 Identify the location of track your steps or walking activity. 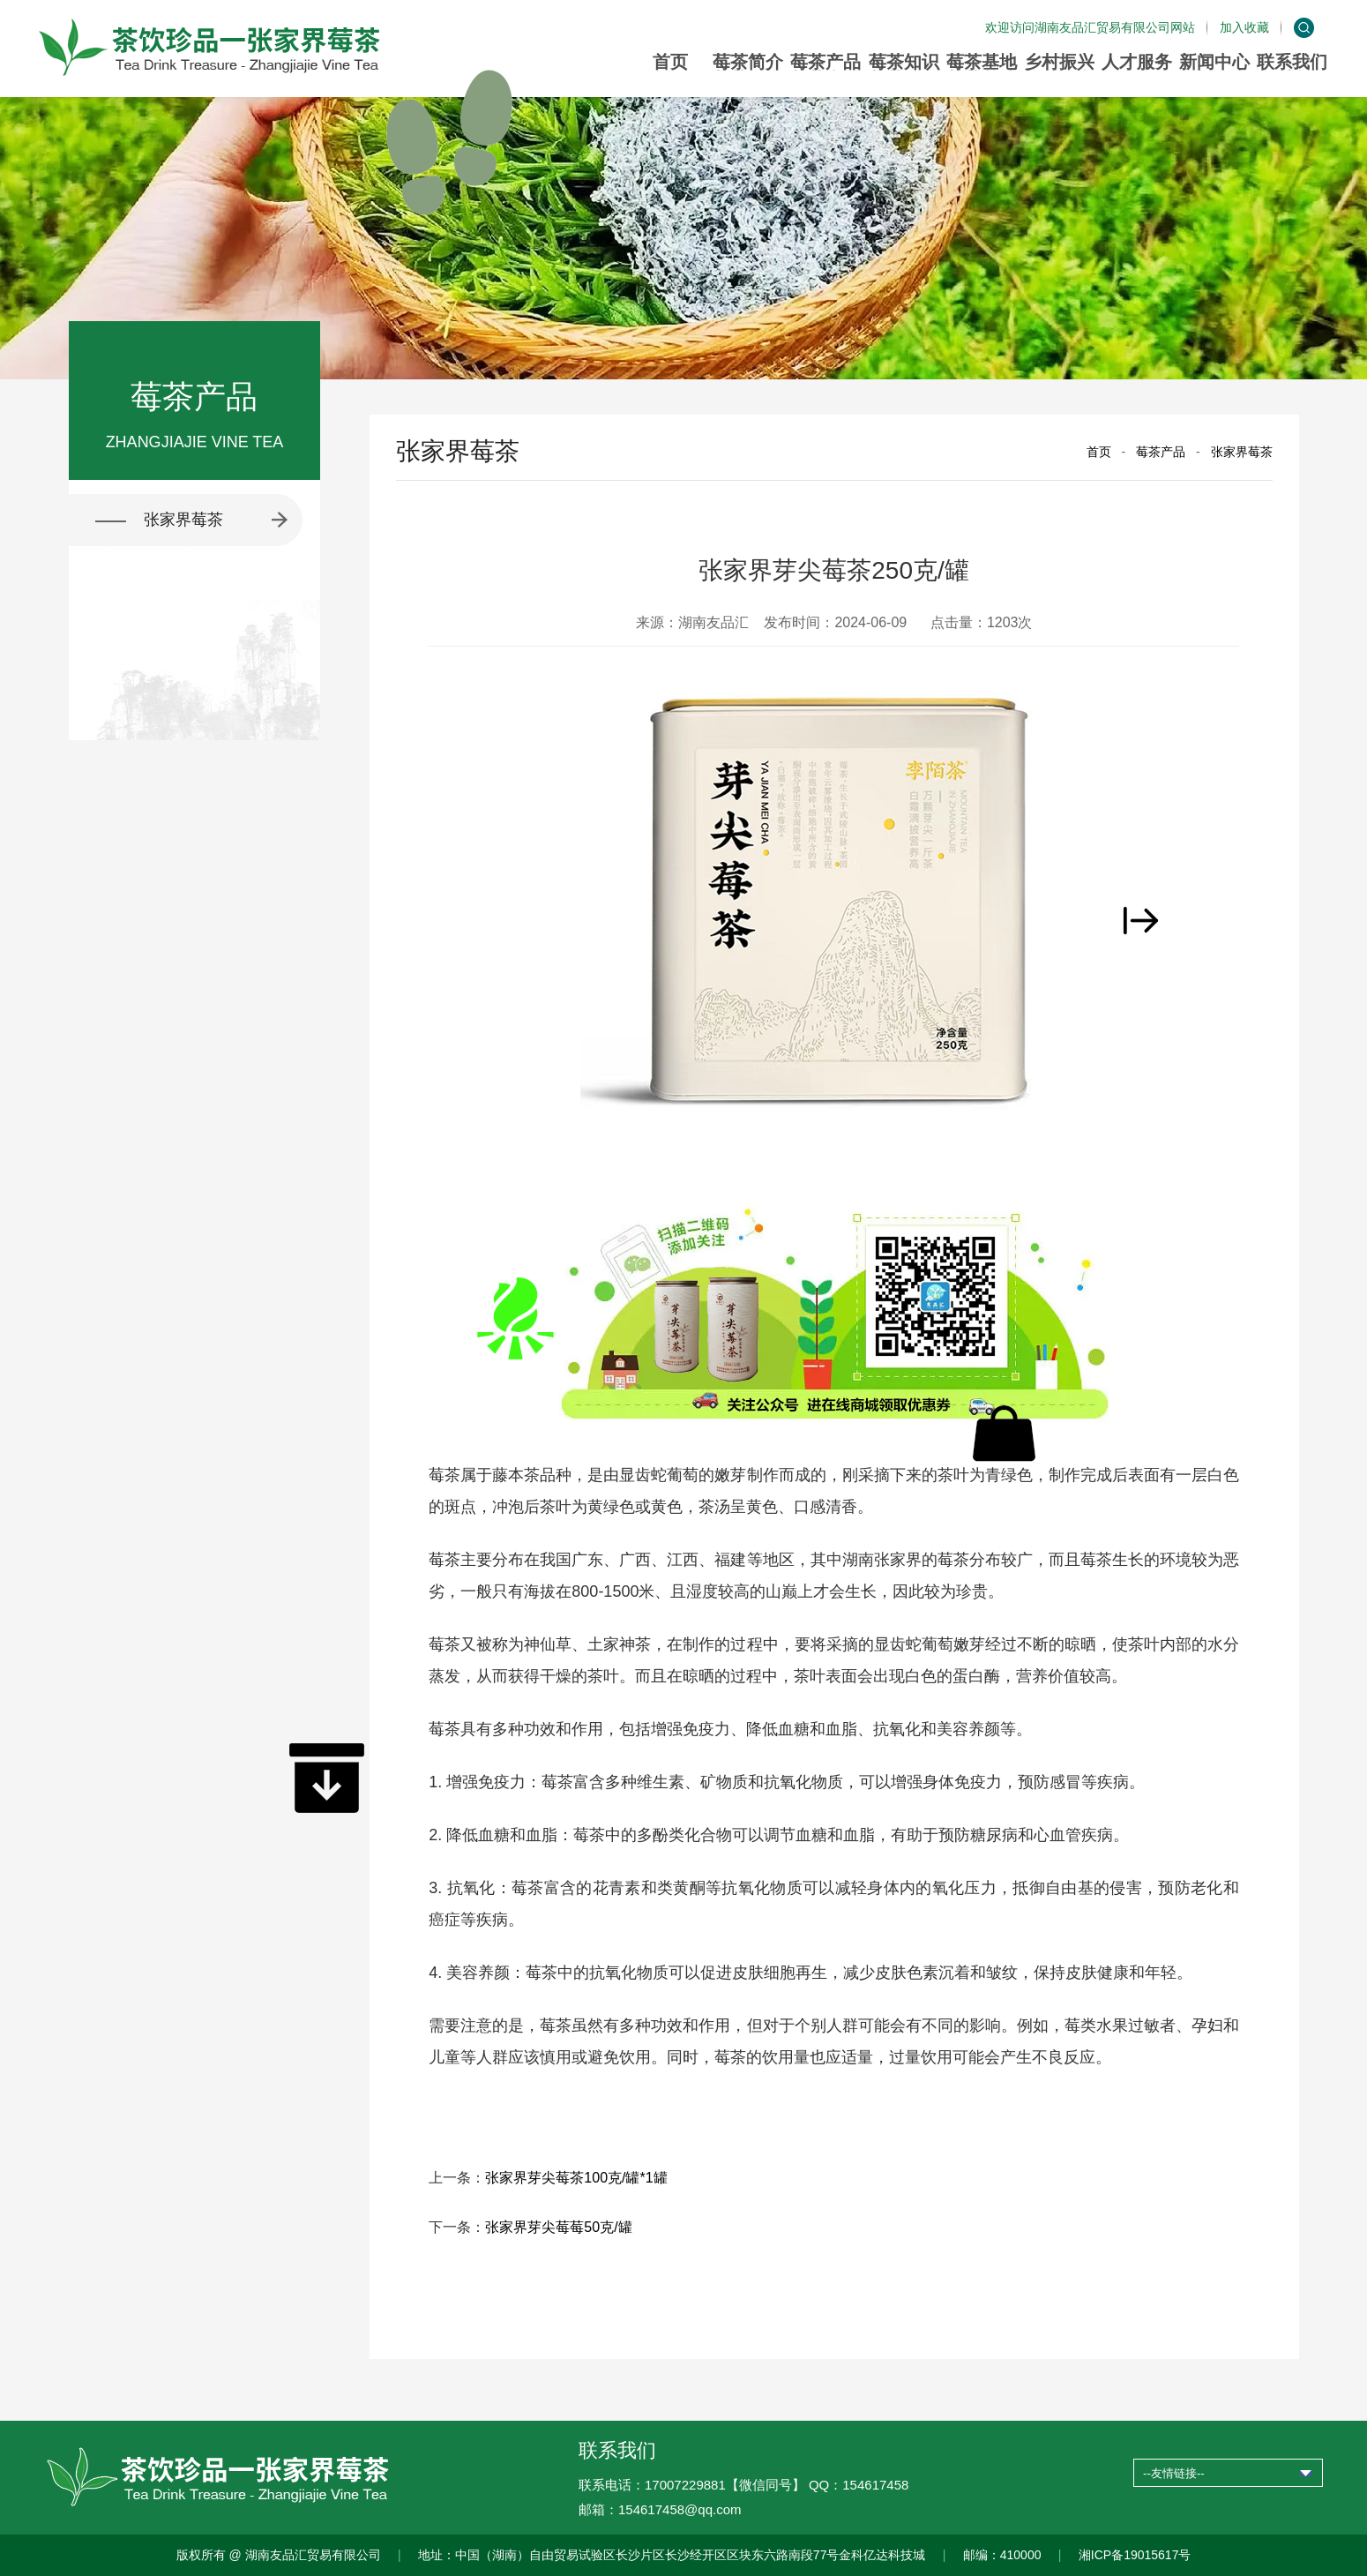
(449, 142).